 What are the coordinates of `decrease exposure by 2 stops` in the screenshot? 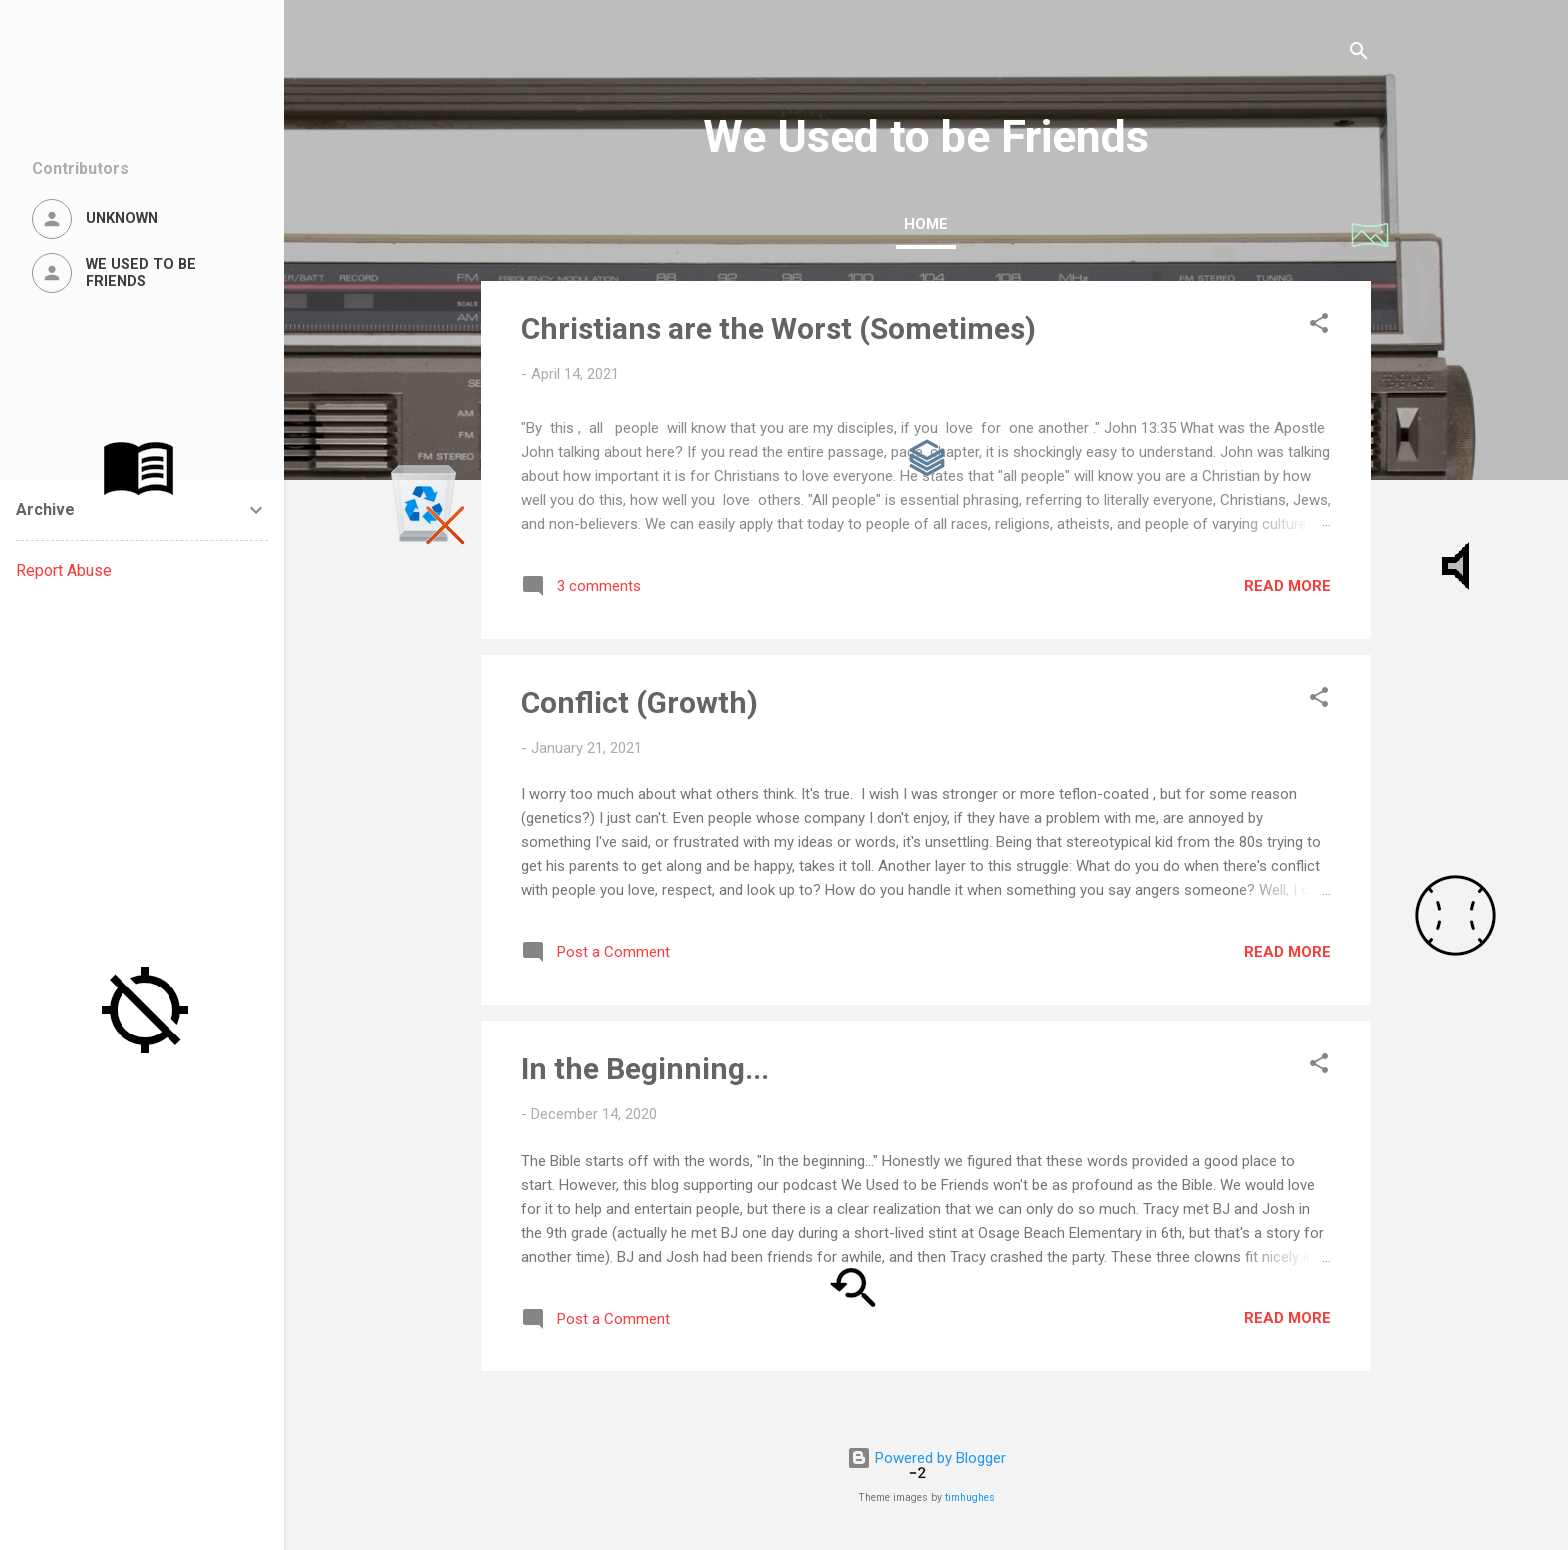 It's located at (918, 1473).